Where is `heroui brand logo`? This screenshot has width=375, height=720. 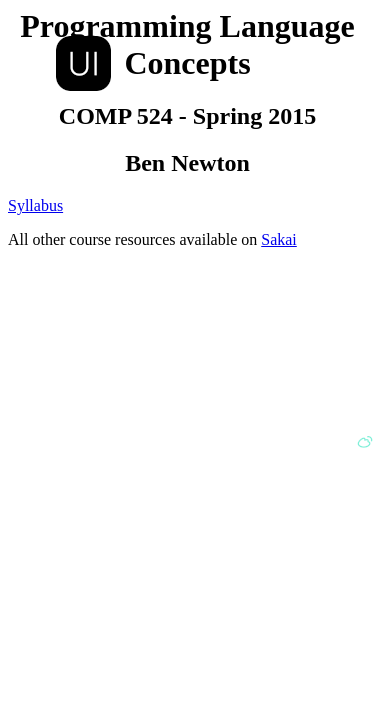
heroui brand logo is located at coordinates (83, 63).